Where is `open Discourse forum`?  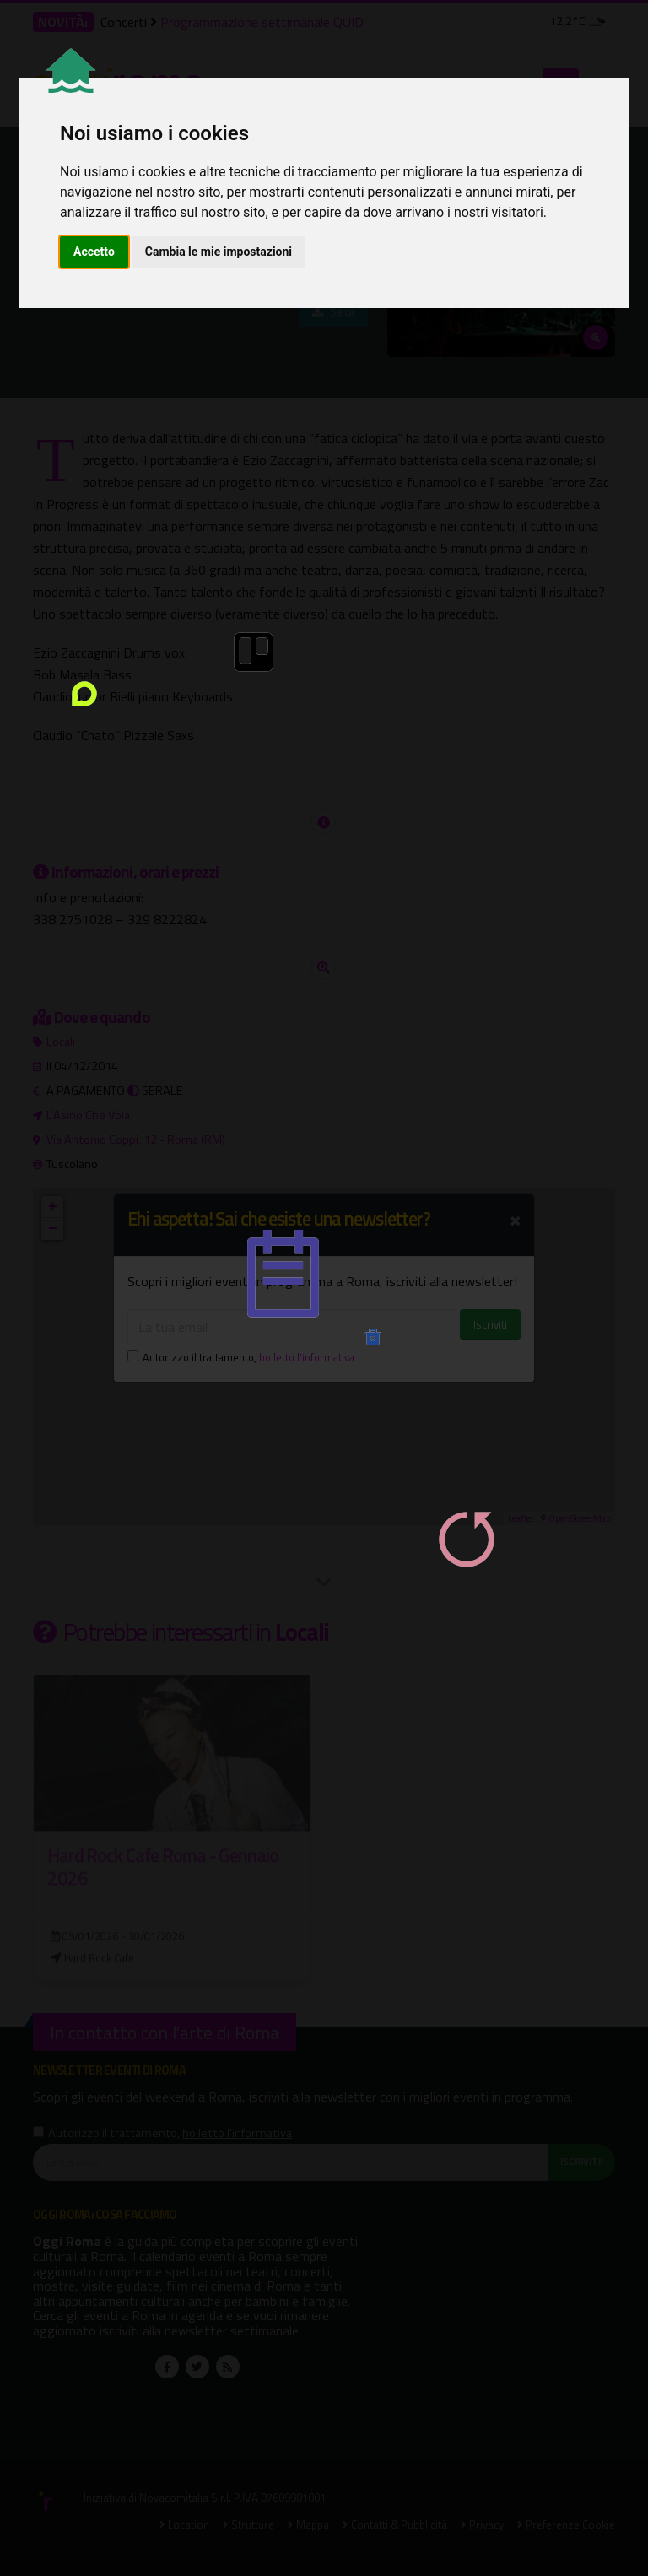 open Discourse forum is located at coordinates (84, 694).